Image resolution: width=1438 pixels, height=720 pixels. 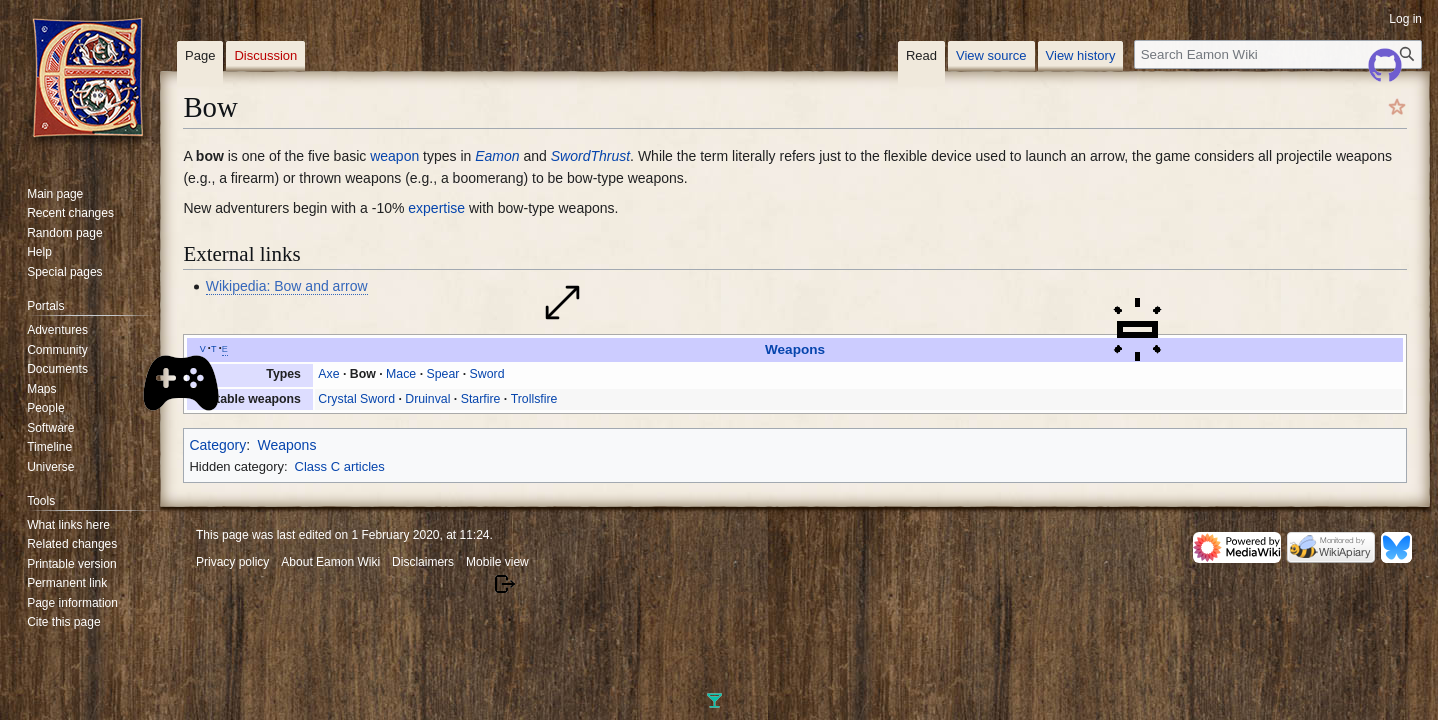 I want to click on browse wine or cocktail menu, so click(x=714, y=700).